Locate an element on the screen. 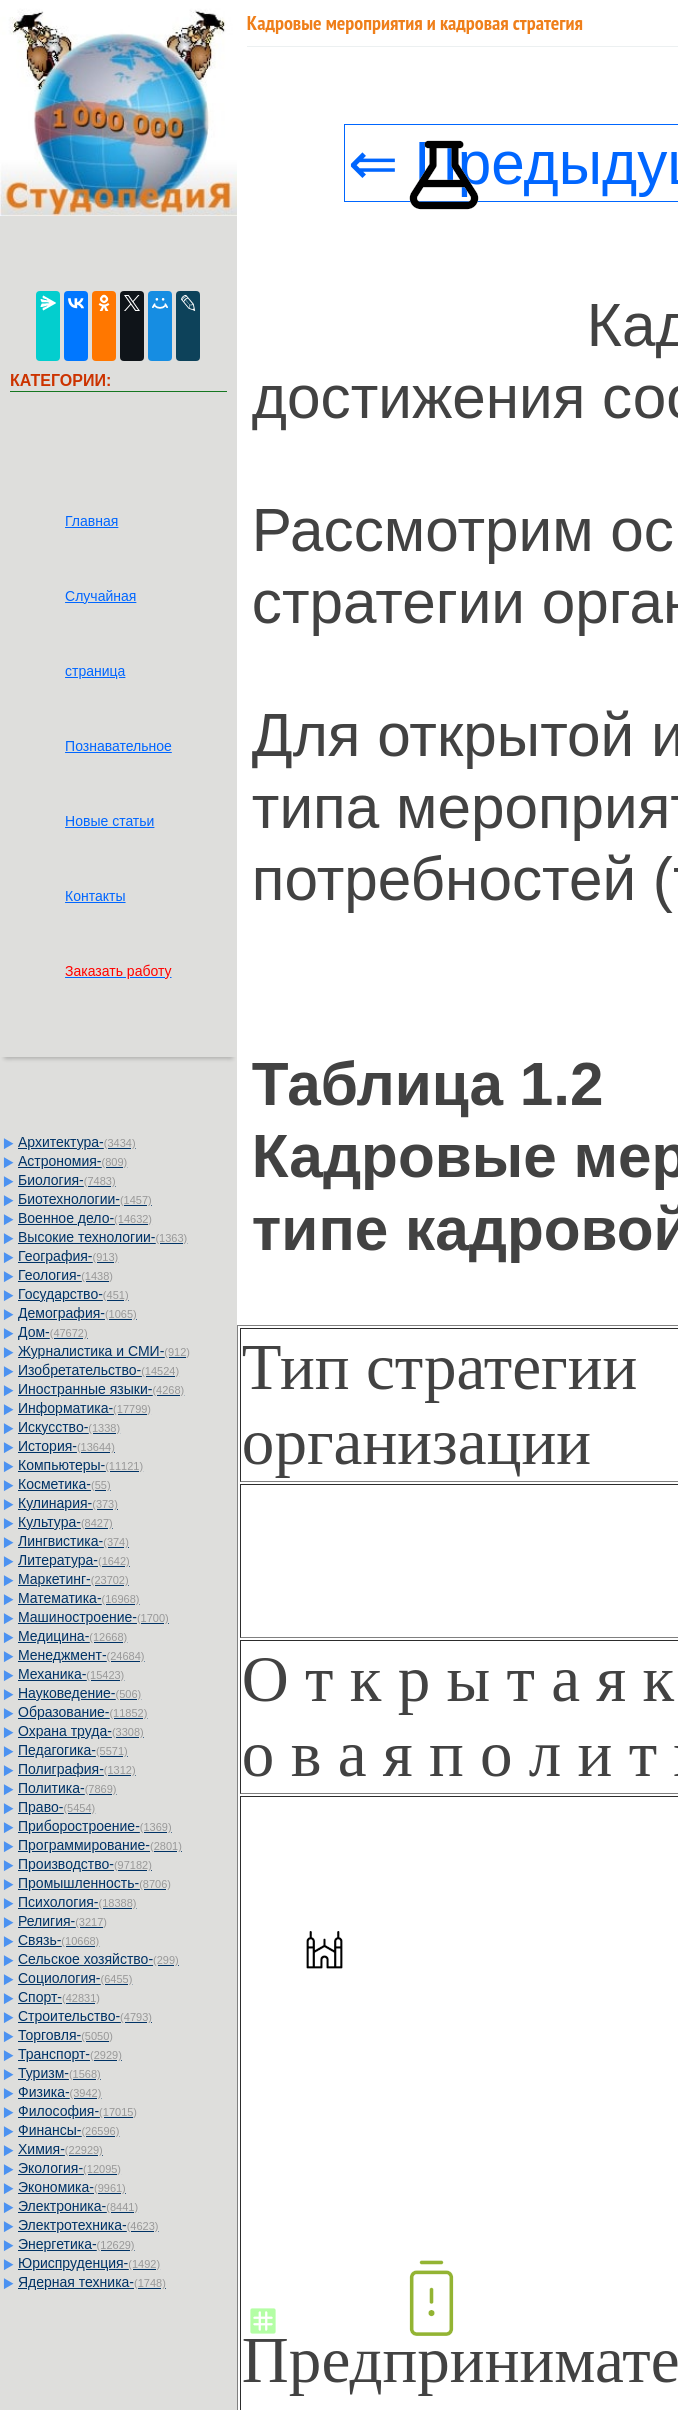 The width and height of the screenshot is (678, 2410). indicates low battery warning is located at coordinates (431, 2299).